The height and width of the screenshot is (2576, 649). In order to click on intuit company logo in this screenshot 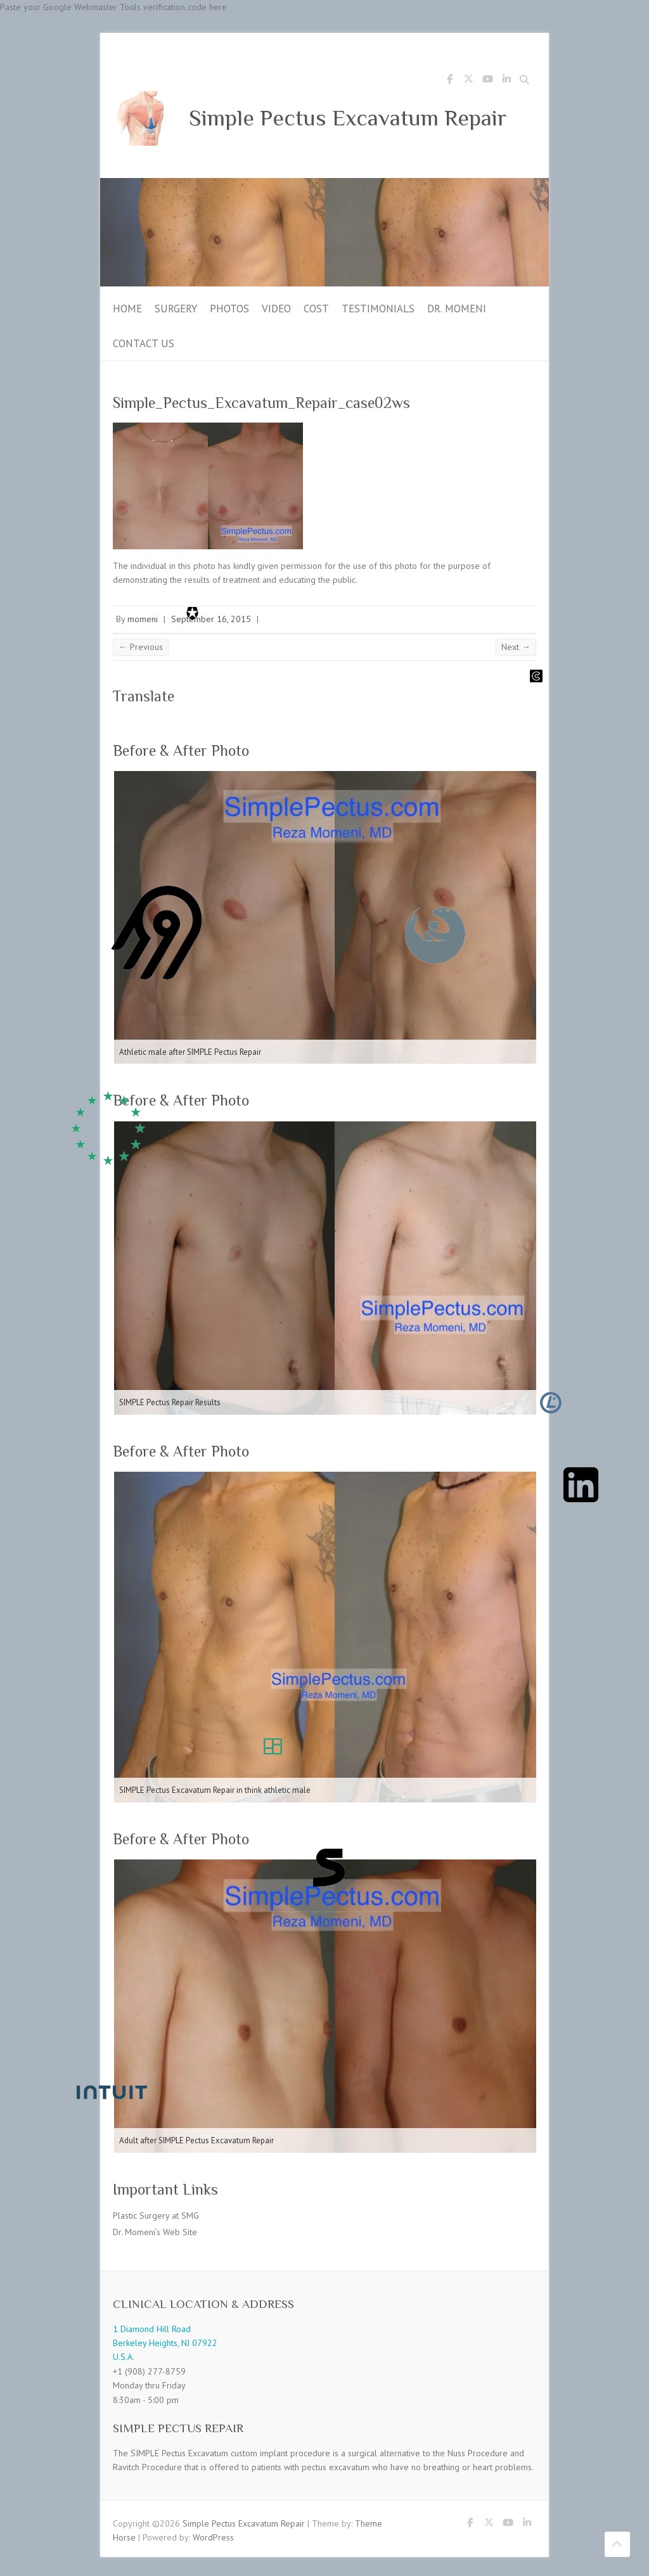, I will do `click(112, 2092)`.